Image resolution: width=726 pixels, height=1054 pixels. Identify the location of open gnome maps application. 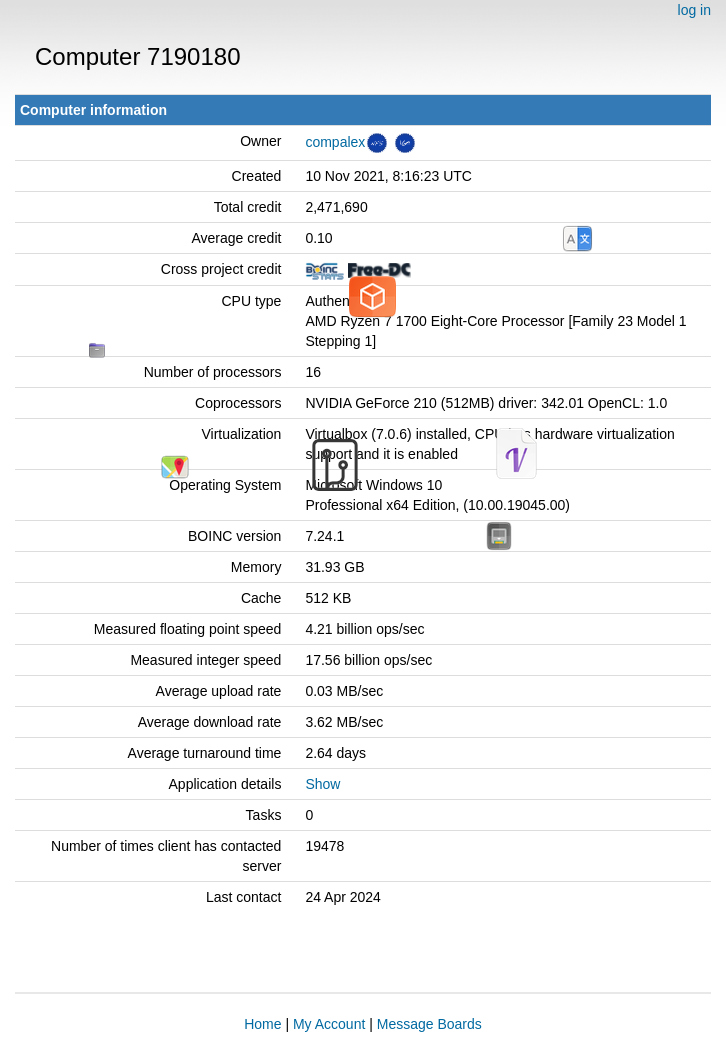
(175, 467).